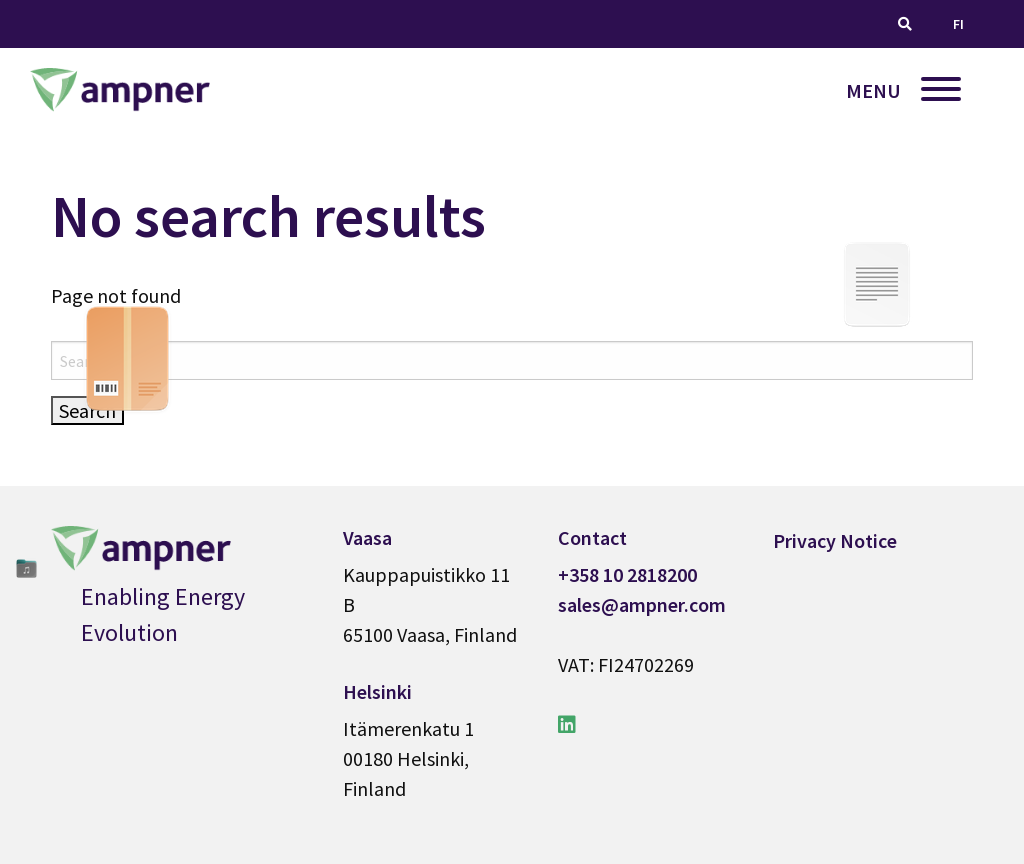 The height and width of the screenshot is (864, 1024). I want to click on open your music folder, so click(26, 568).